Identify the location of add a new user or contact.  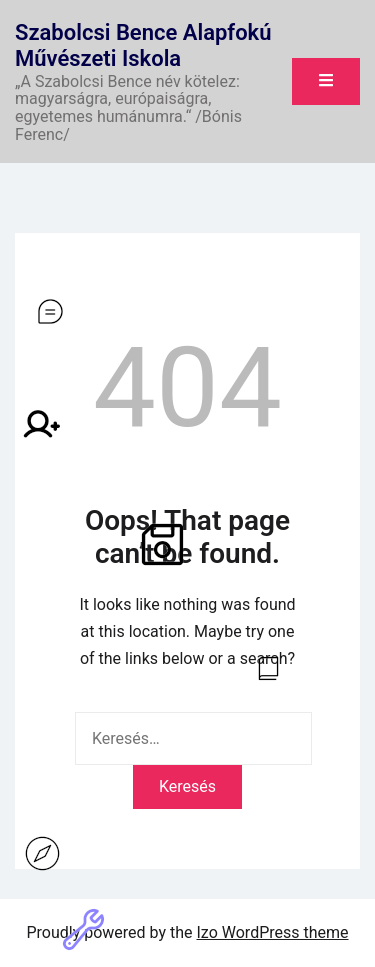
(41, 425).